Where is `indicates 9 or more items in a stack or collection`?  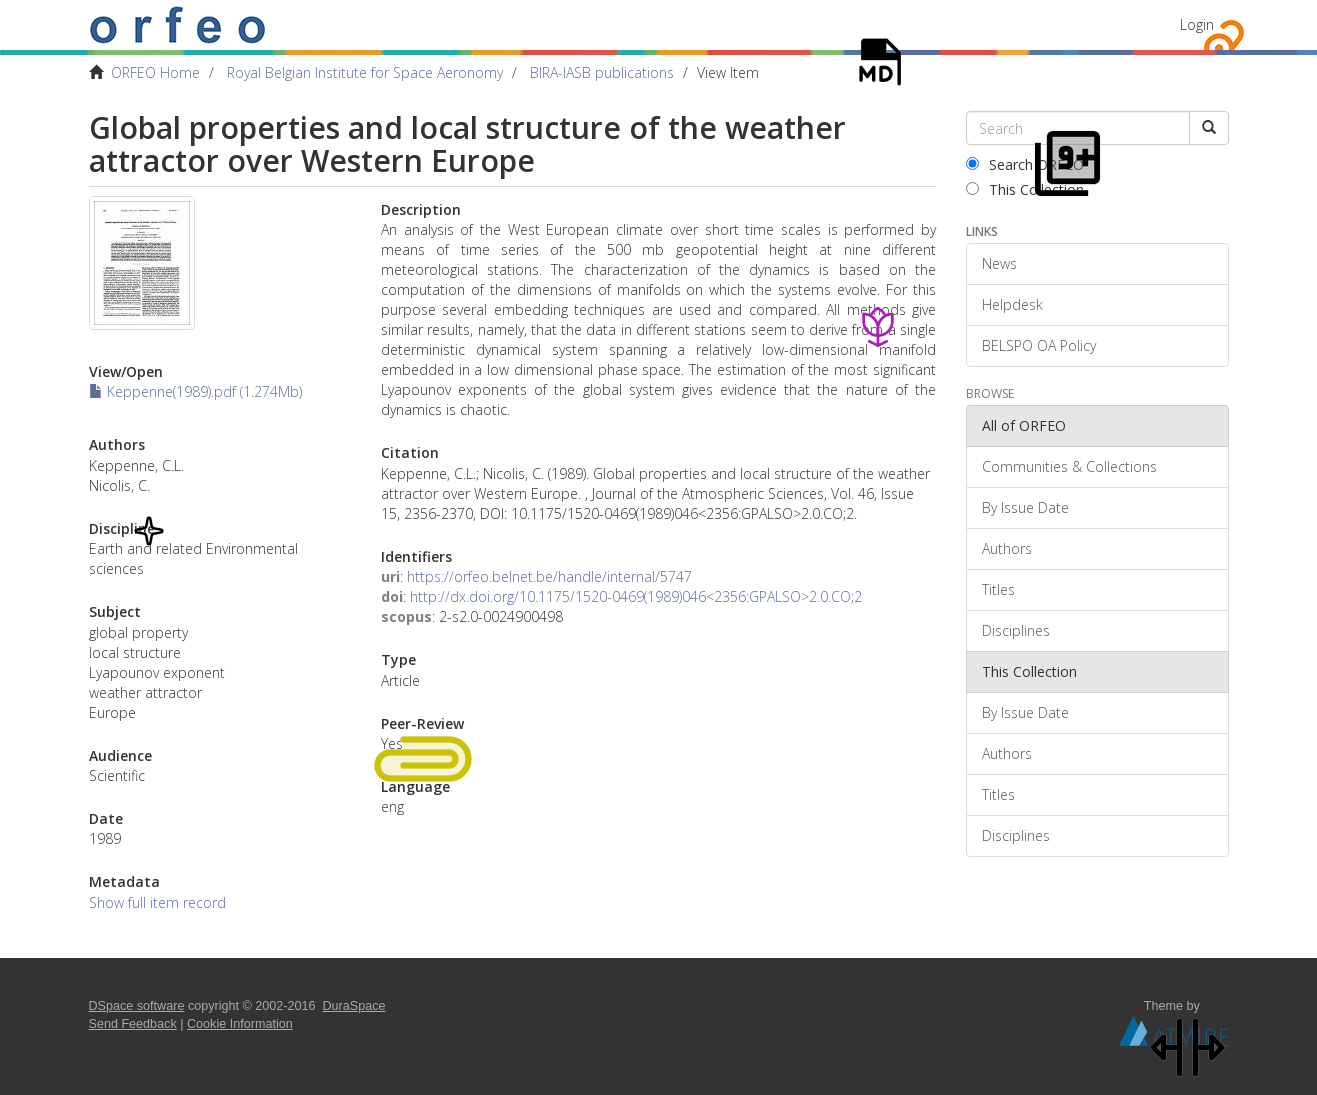 indicates 9 or more items in a stack or collection is located at coordinates (1067, 163).